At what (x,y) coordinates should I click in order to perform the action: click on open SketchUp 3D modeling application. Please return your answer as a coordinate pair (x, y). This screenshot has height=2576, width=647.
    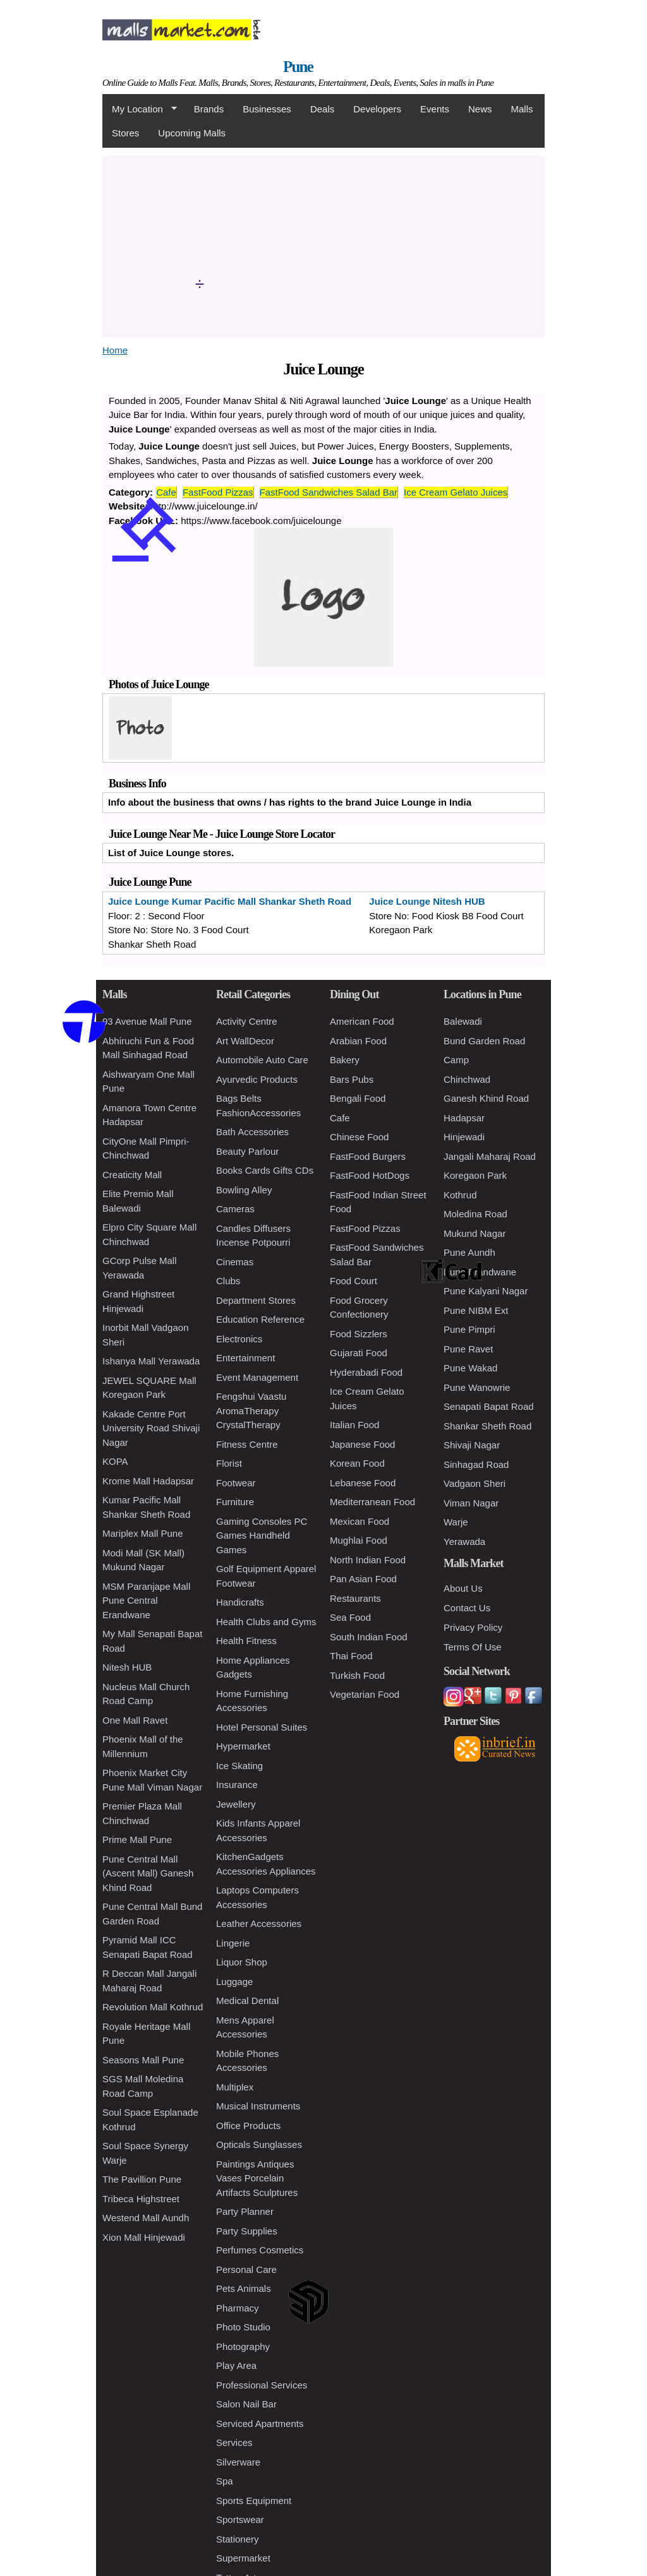
    Looking at the image, I should click on (308, 2302).